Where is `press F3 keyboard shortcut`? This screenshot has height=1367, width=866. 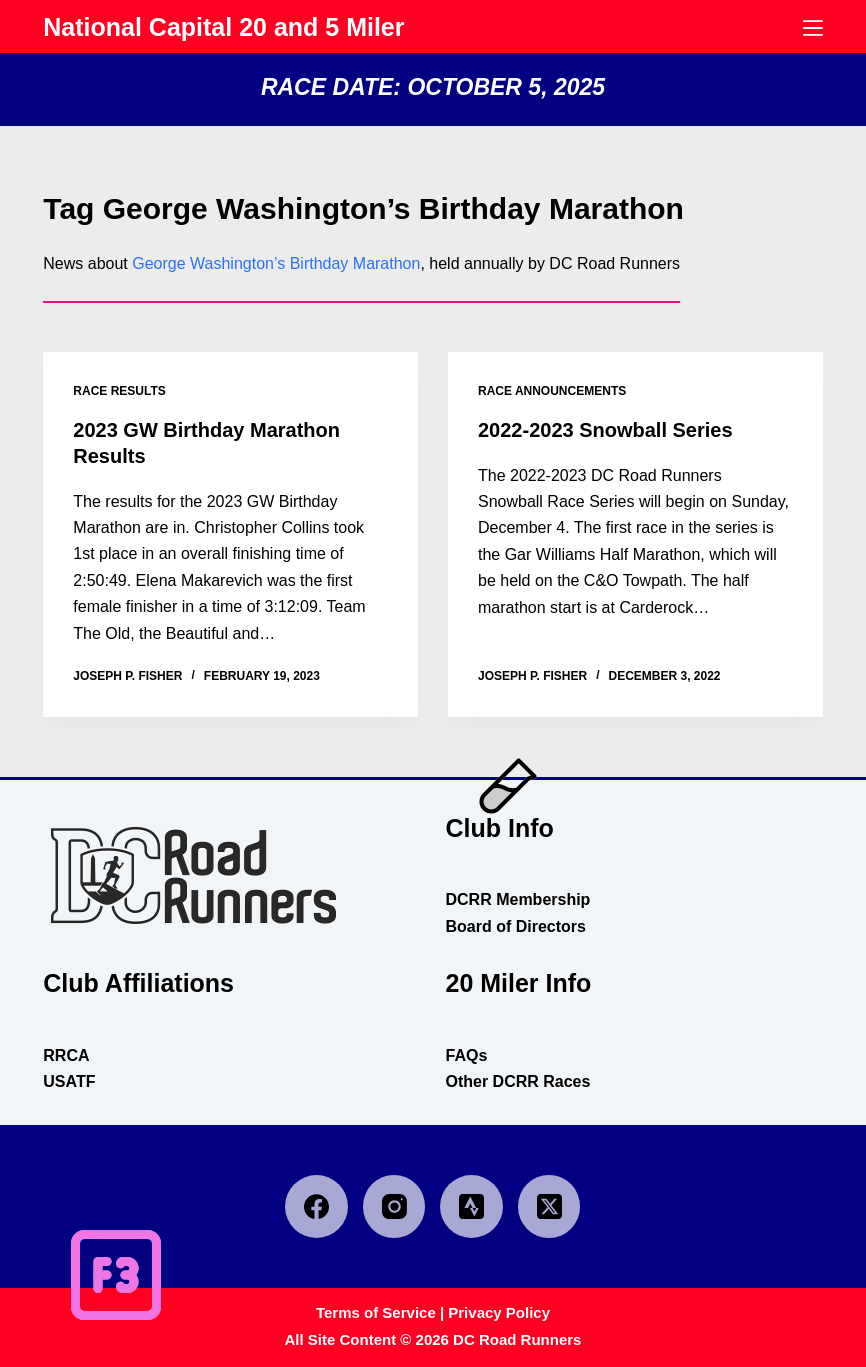 press F3 keyboard shortcut is located at coordinates (116, 1275).